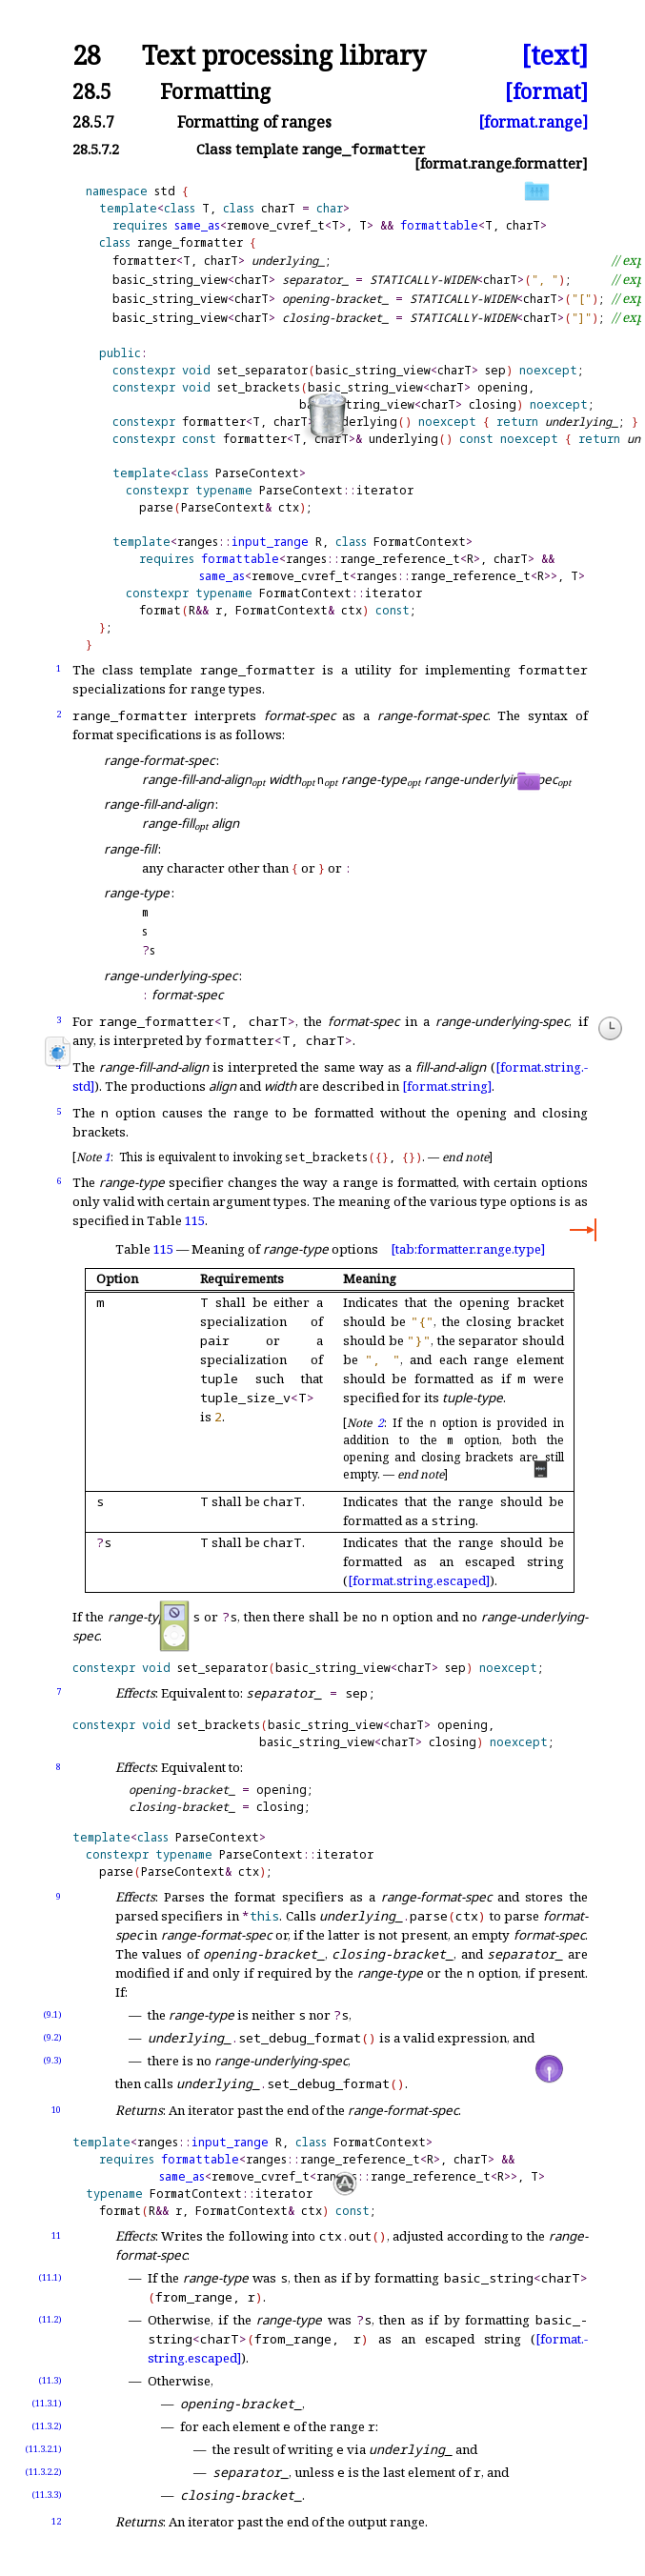 This screenshot has height=2576, width=645. I want to click on a WAV audio file in GarageBand or Logic Pro, so click(540, 1469).